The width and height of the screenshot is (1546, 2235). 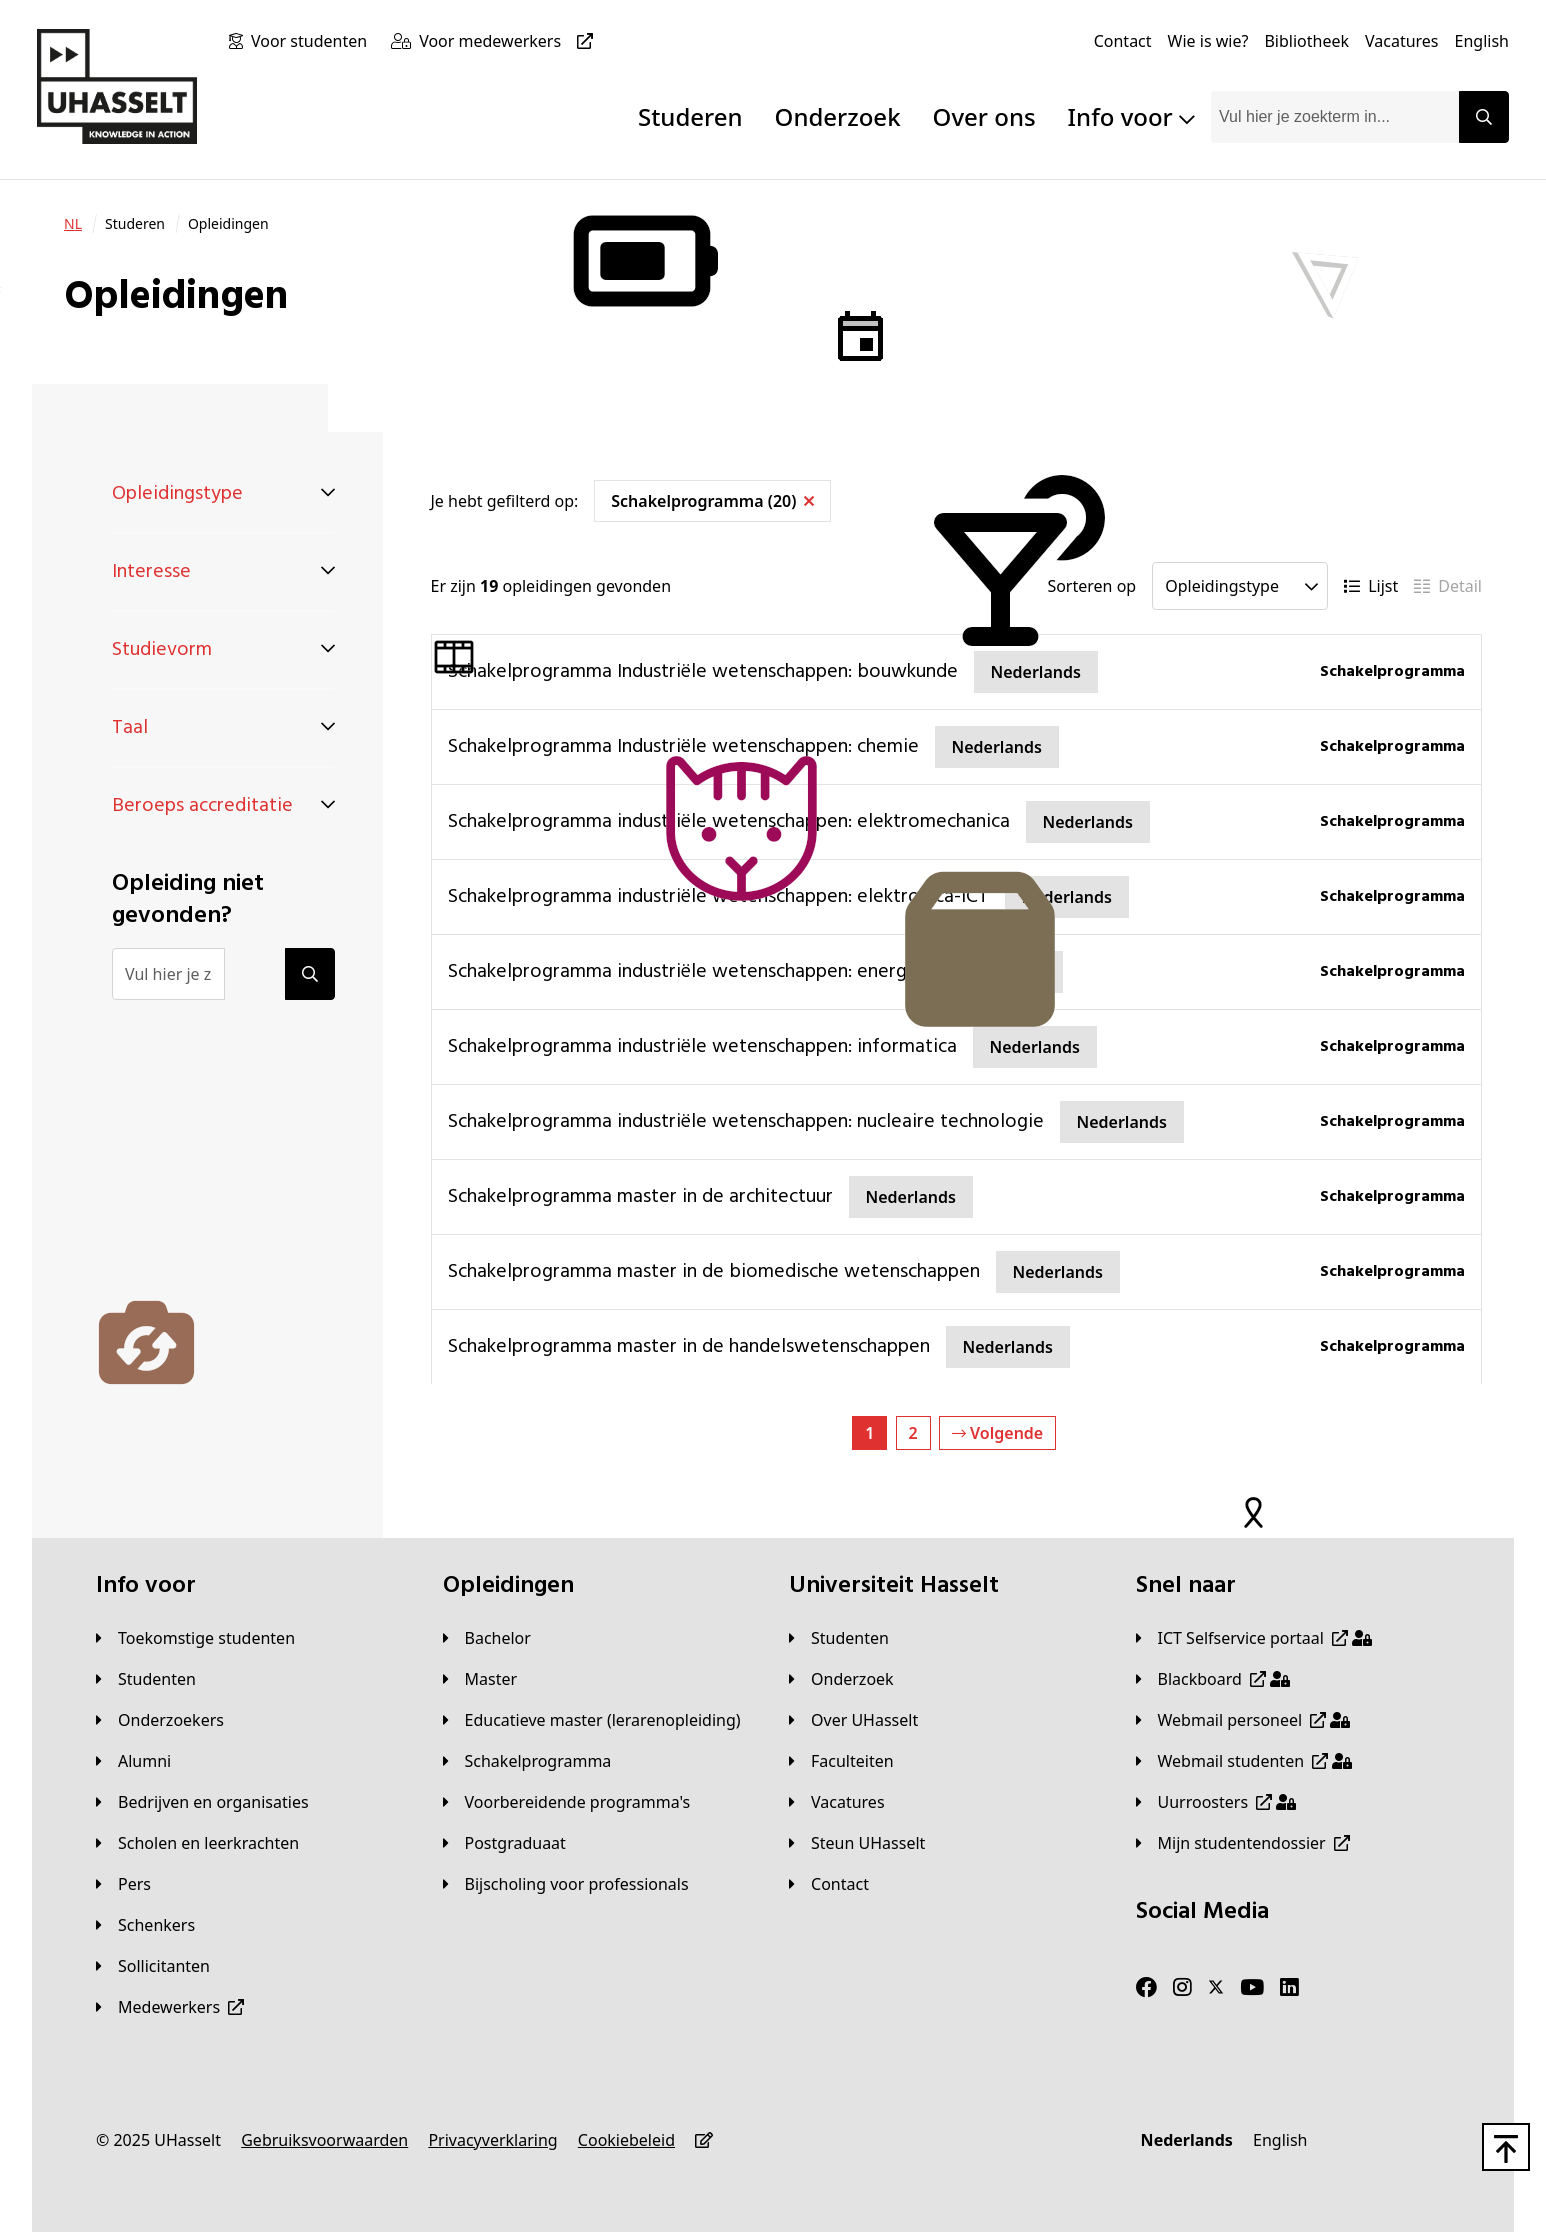 I want to click on health awareness or medical cause symbol, so click(x=1253, y=1512).